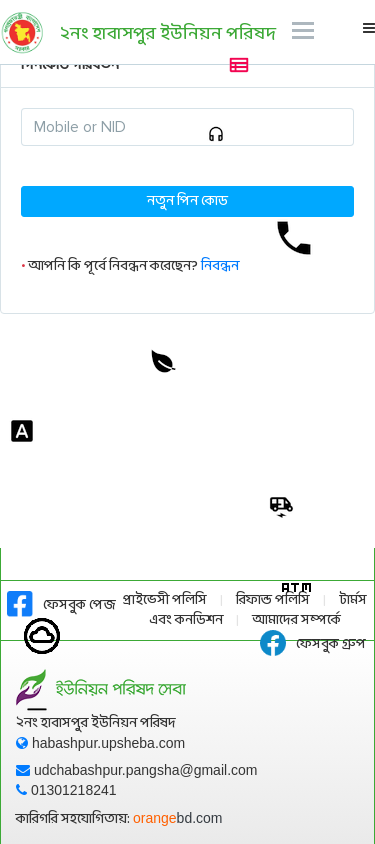 The width and height of the screenshot is (375, 844). Describe the element at coordinates (163, 361) in the screenshot. I see `indicates eco-friendly or sustainable option` at that location.